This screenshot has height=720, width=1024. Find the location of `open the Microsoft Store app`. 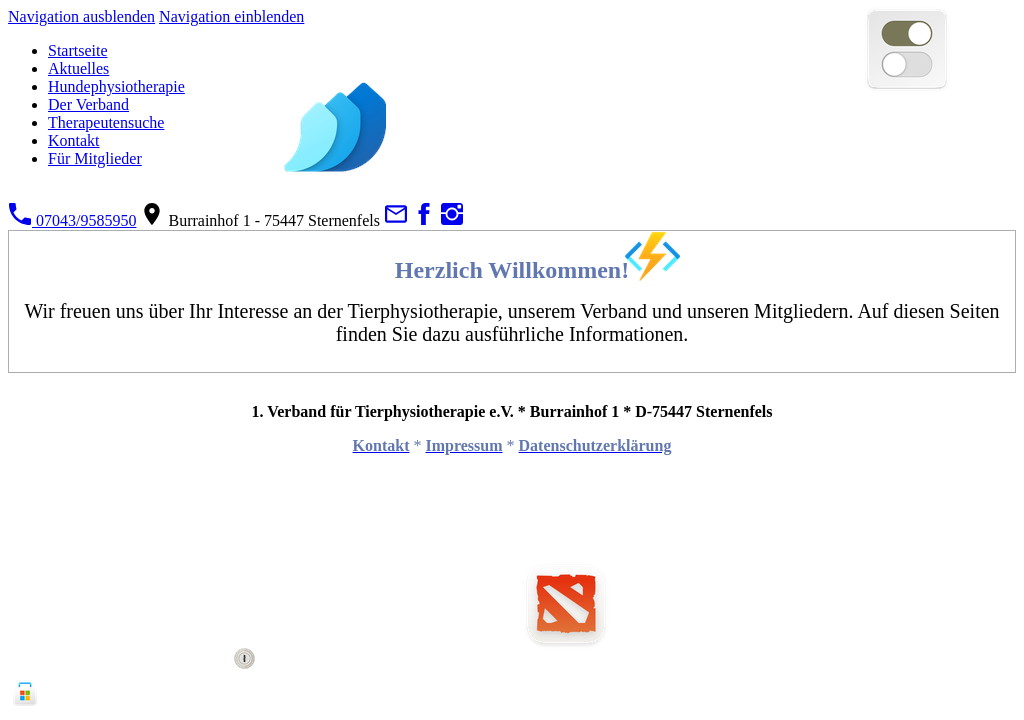

open the Microsoft Store app is located at coordinates (25, 694).